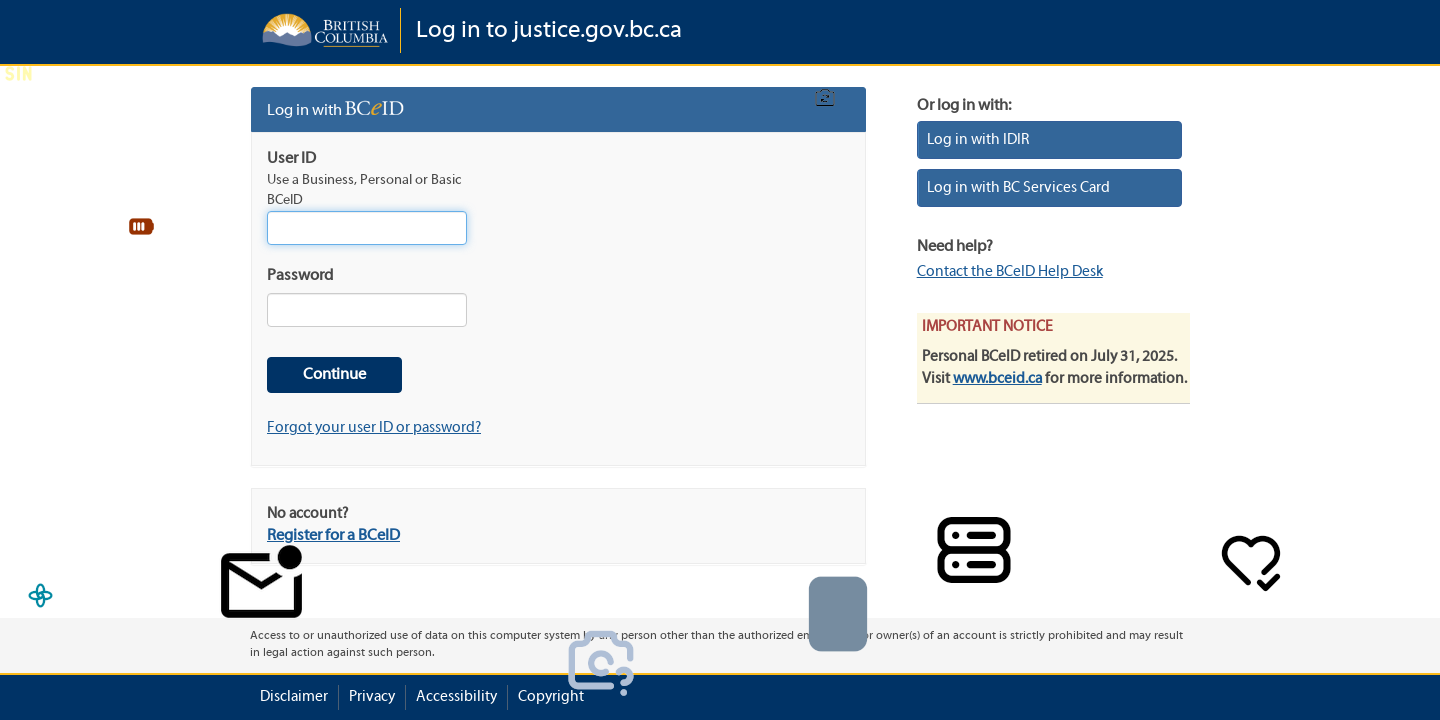 Image resolution: width=1440 pixels, height=720 pixels. Describe the element at coordinates (40, 595) in the screenshot. I see `supernova app or service branding` at that location.